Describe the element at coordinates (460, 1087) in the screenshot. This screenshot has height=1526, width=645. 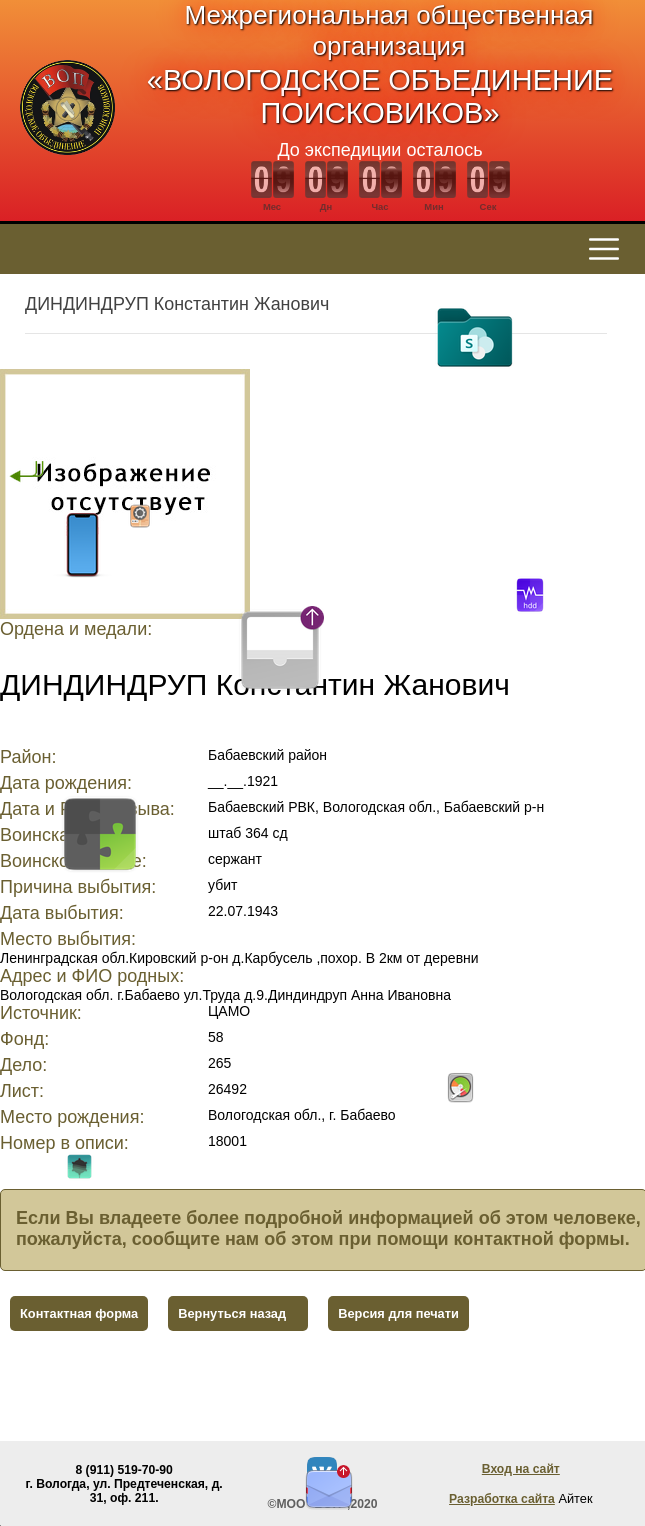
I see `open GParted disk partition editor` at that location.